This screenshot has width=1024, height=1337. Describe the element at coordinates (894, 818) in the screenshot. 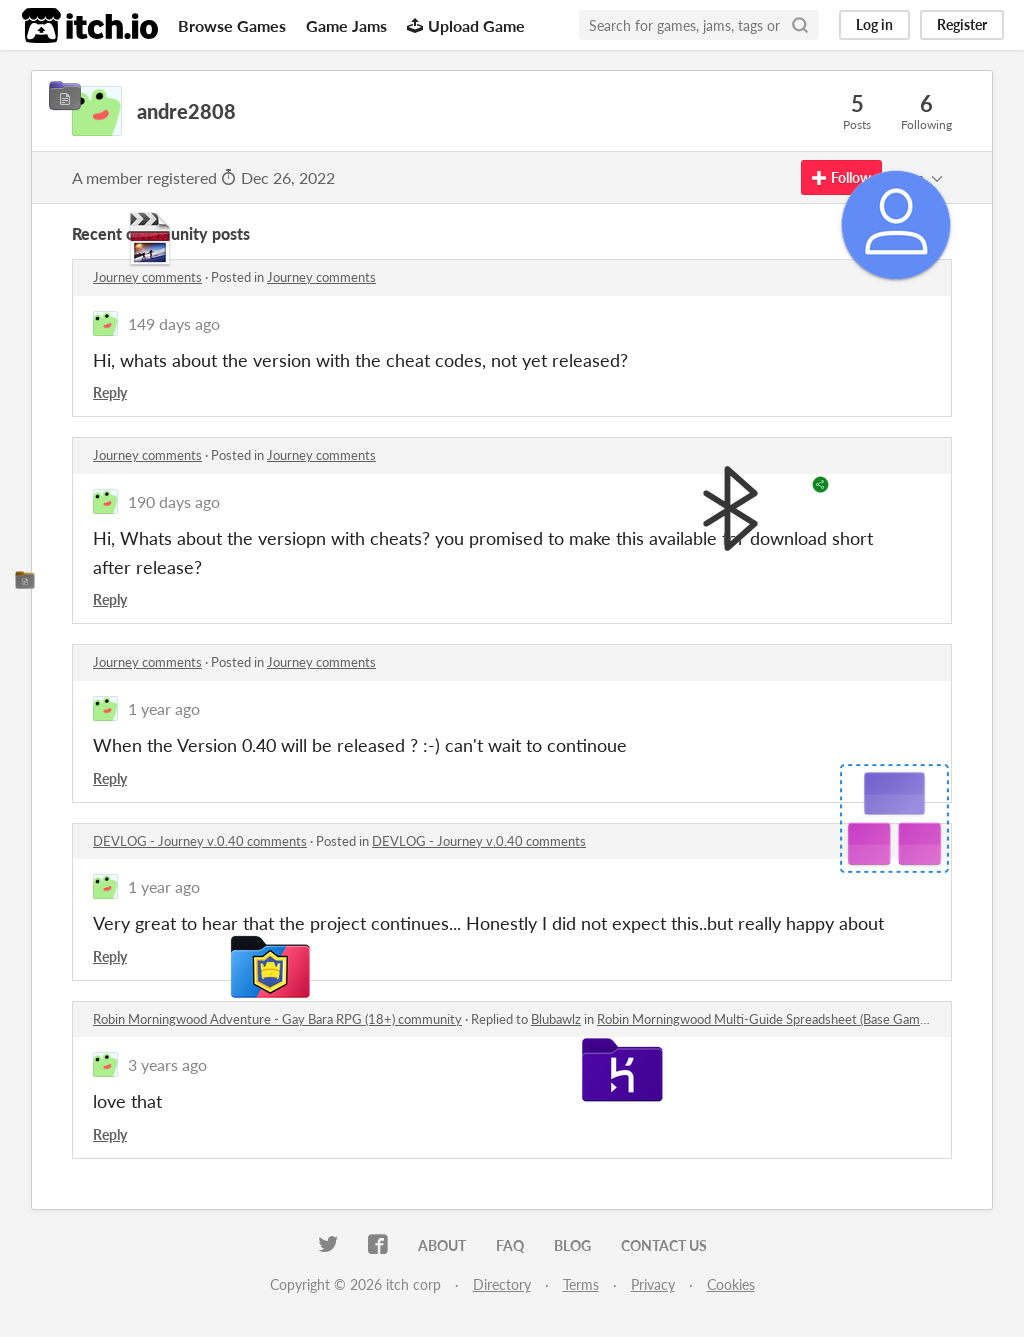

I see `select all items in the current view` at that location.